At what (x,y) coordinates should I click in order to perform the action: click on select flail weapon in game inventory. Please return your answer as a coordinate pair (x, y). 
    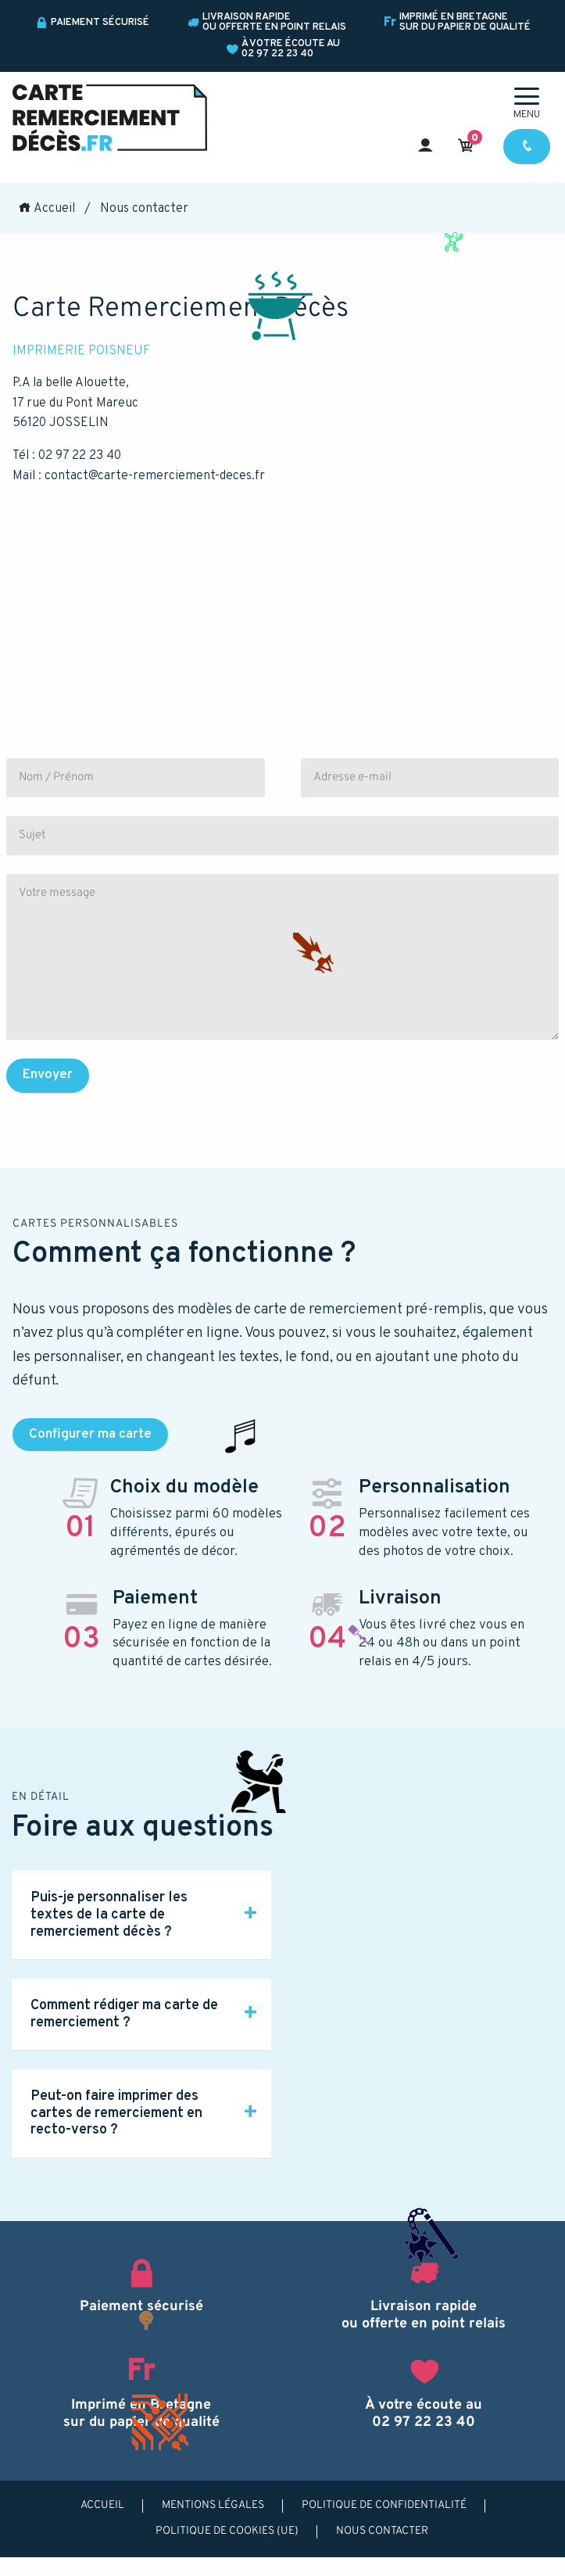
    Looking at the image, I should click on (431, 2236).